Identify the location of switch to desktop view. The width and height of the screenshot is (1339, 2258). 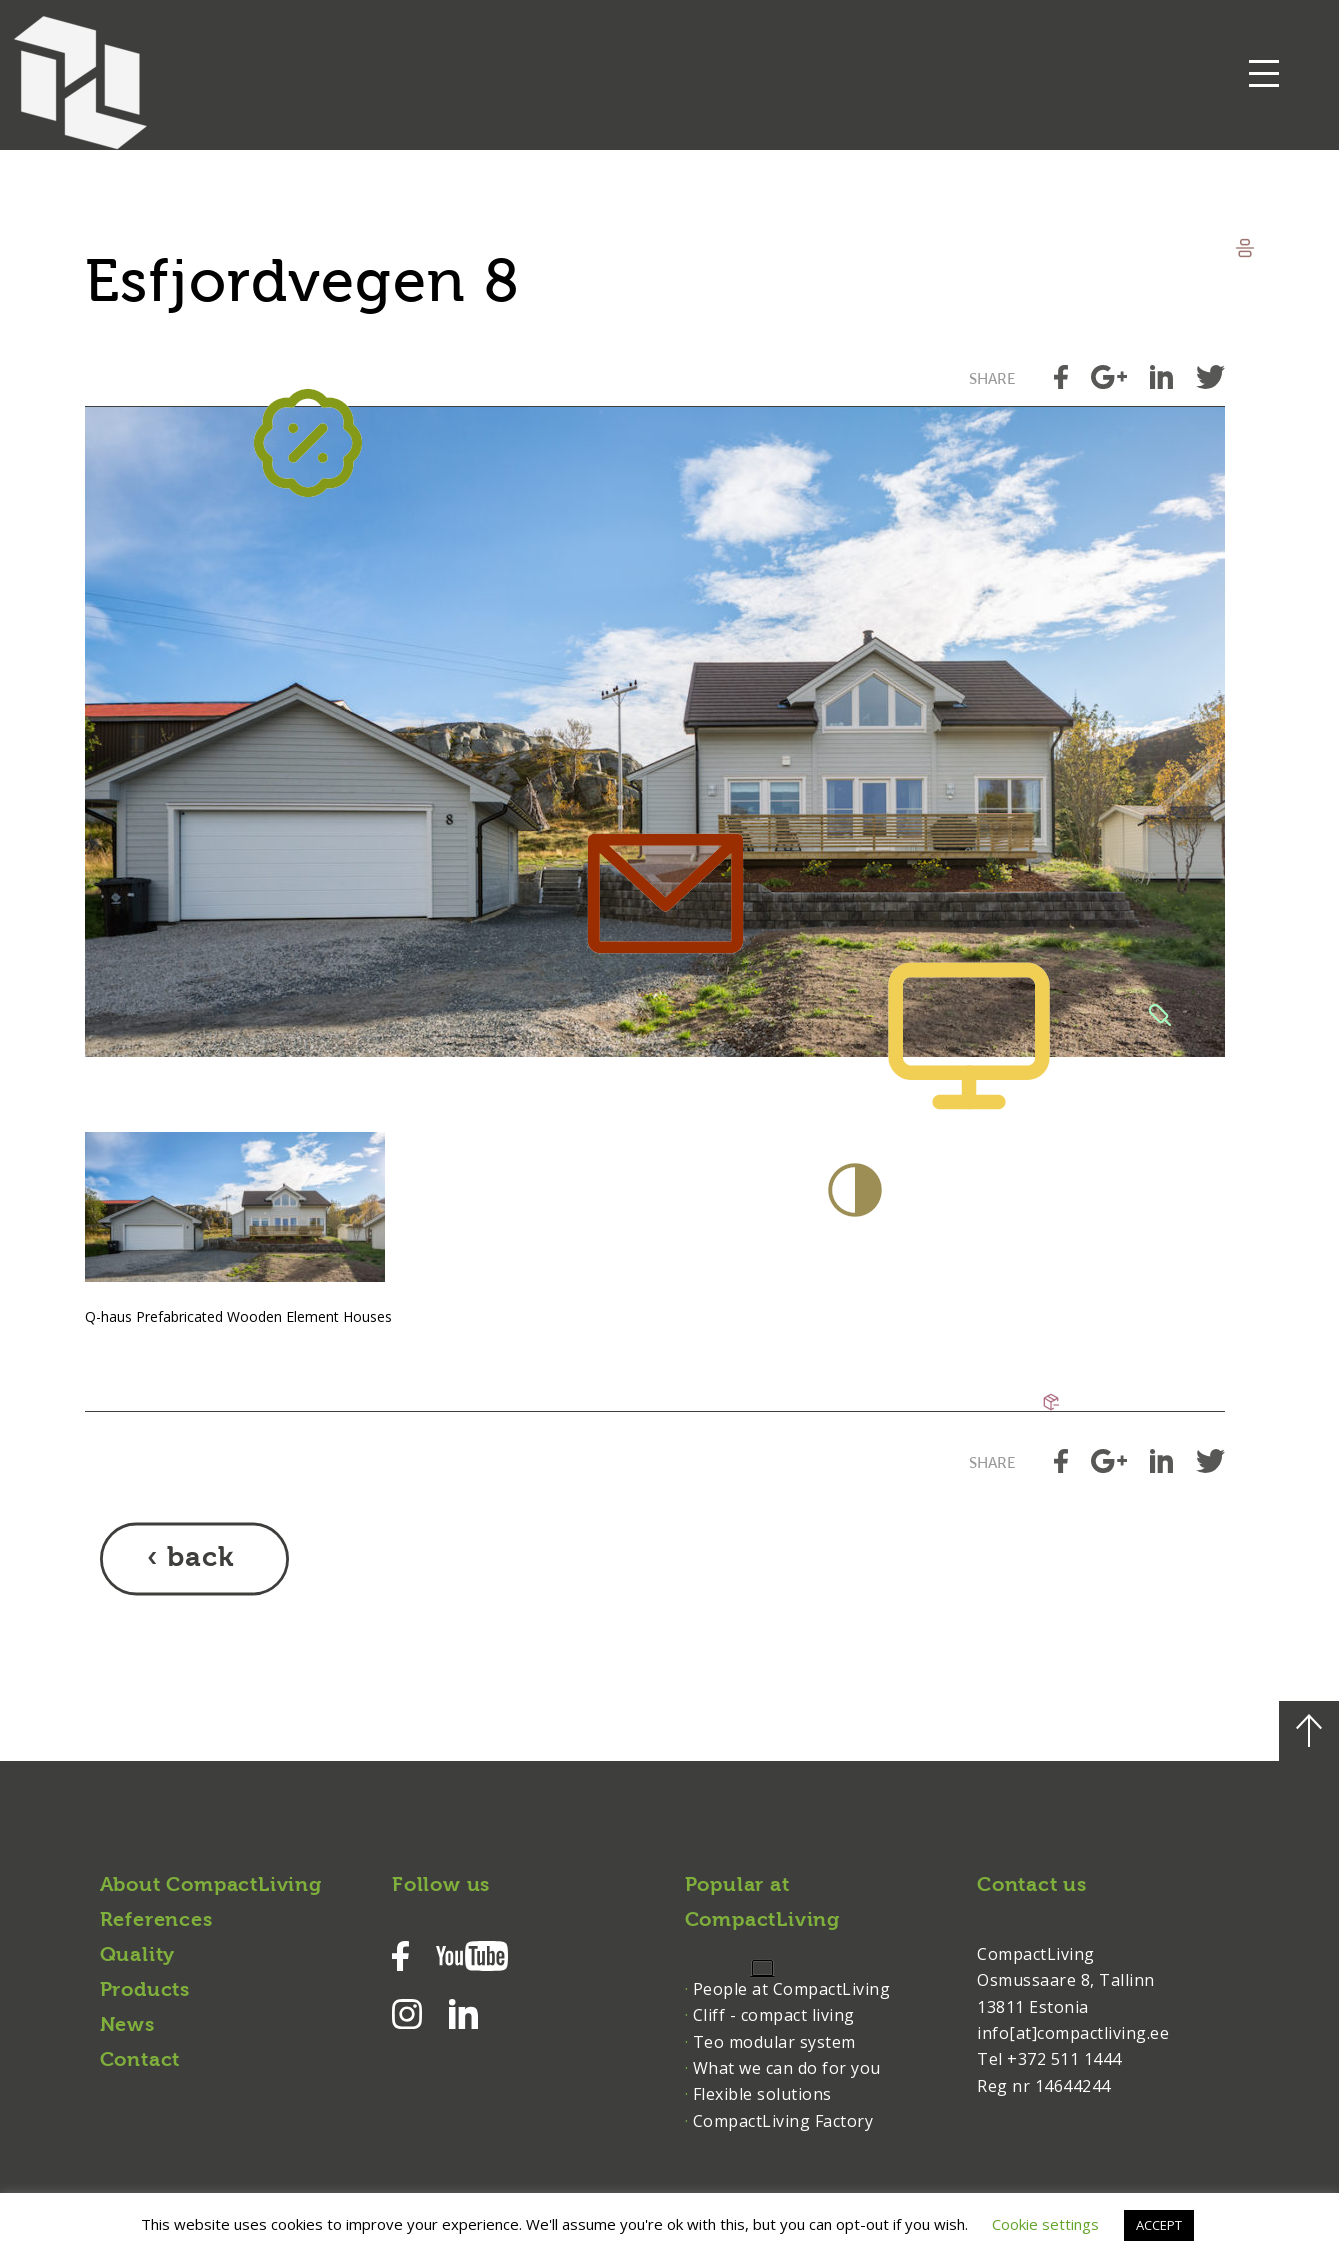
(762, 1968).